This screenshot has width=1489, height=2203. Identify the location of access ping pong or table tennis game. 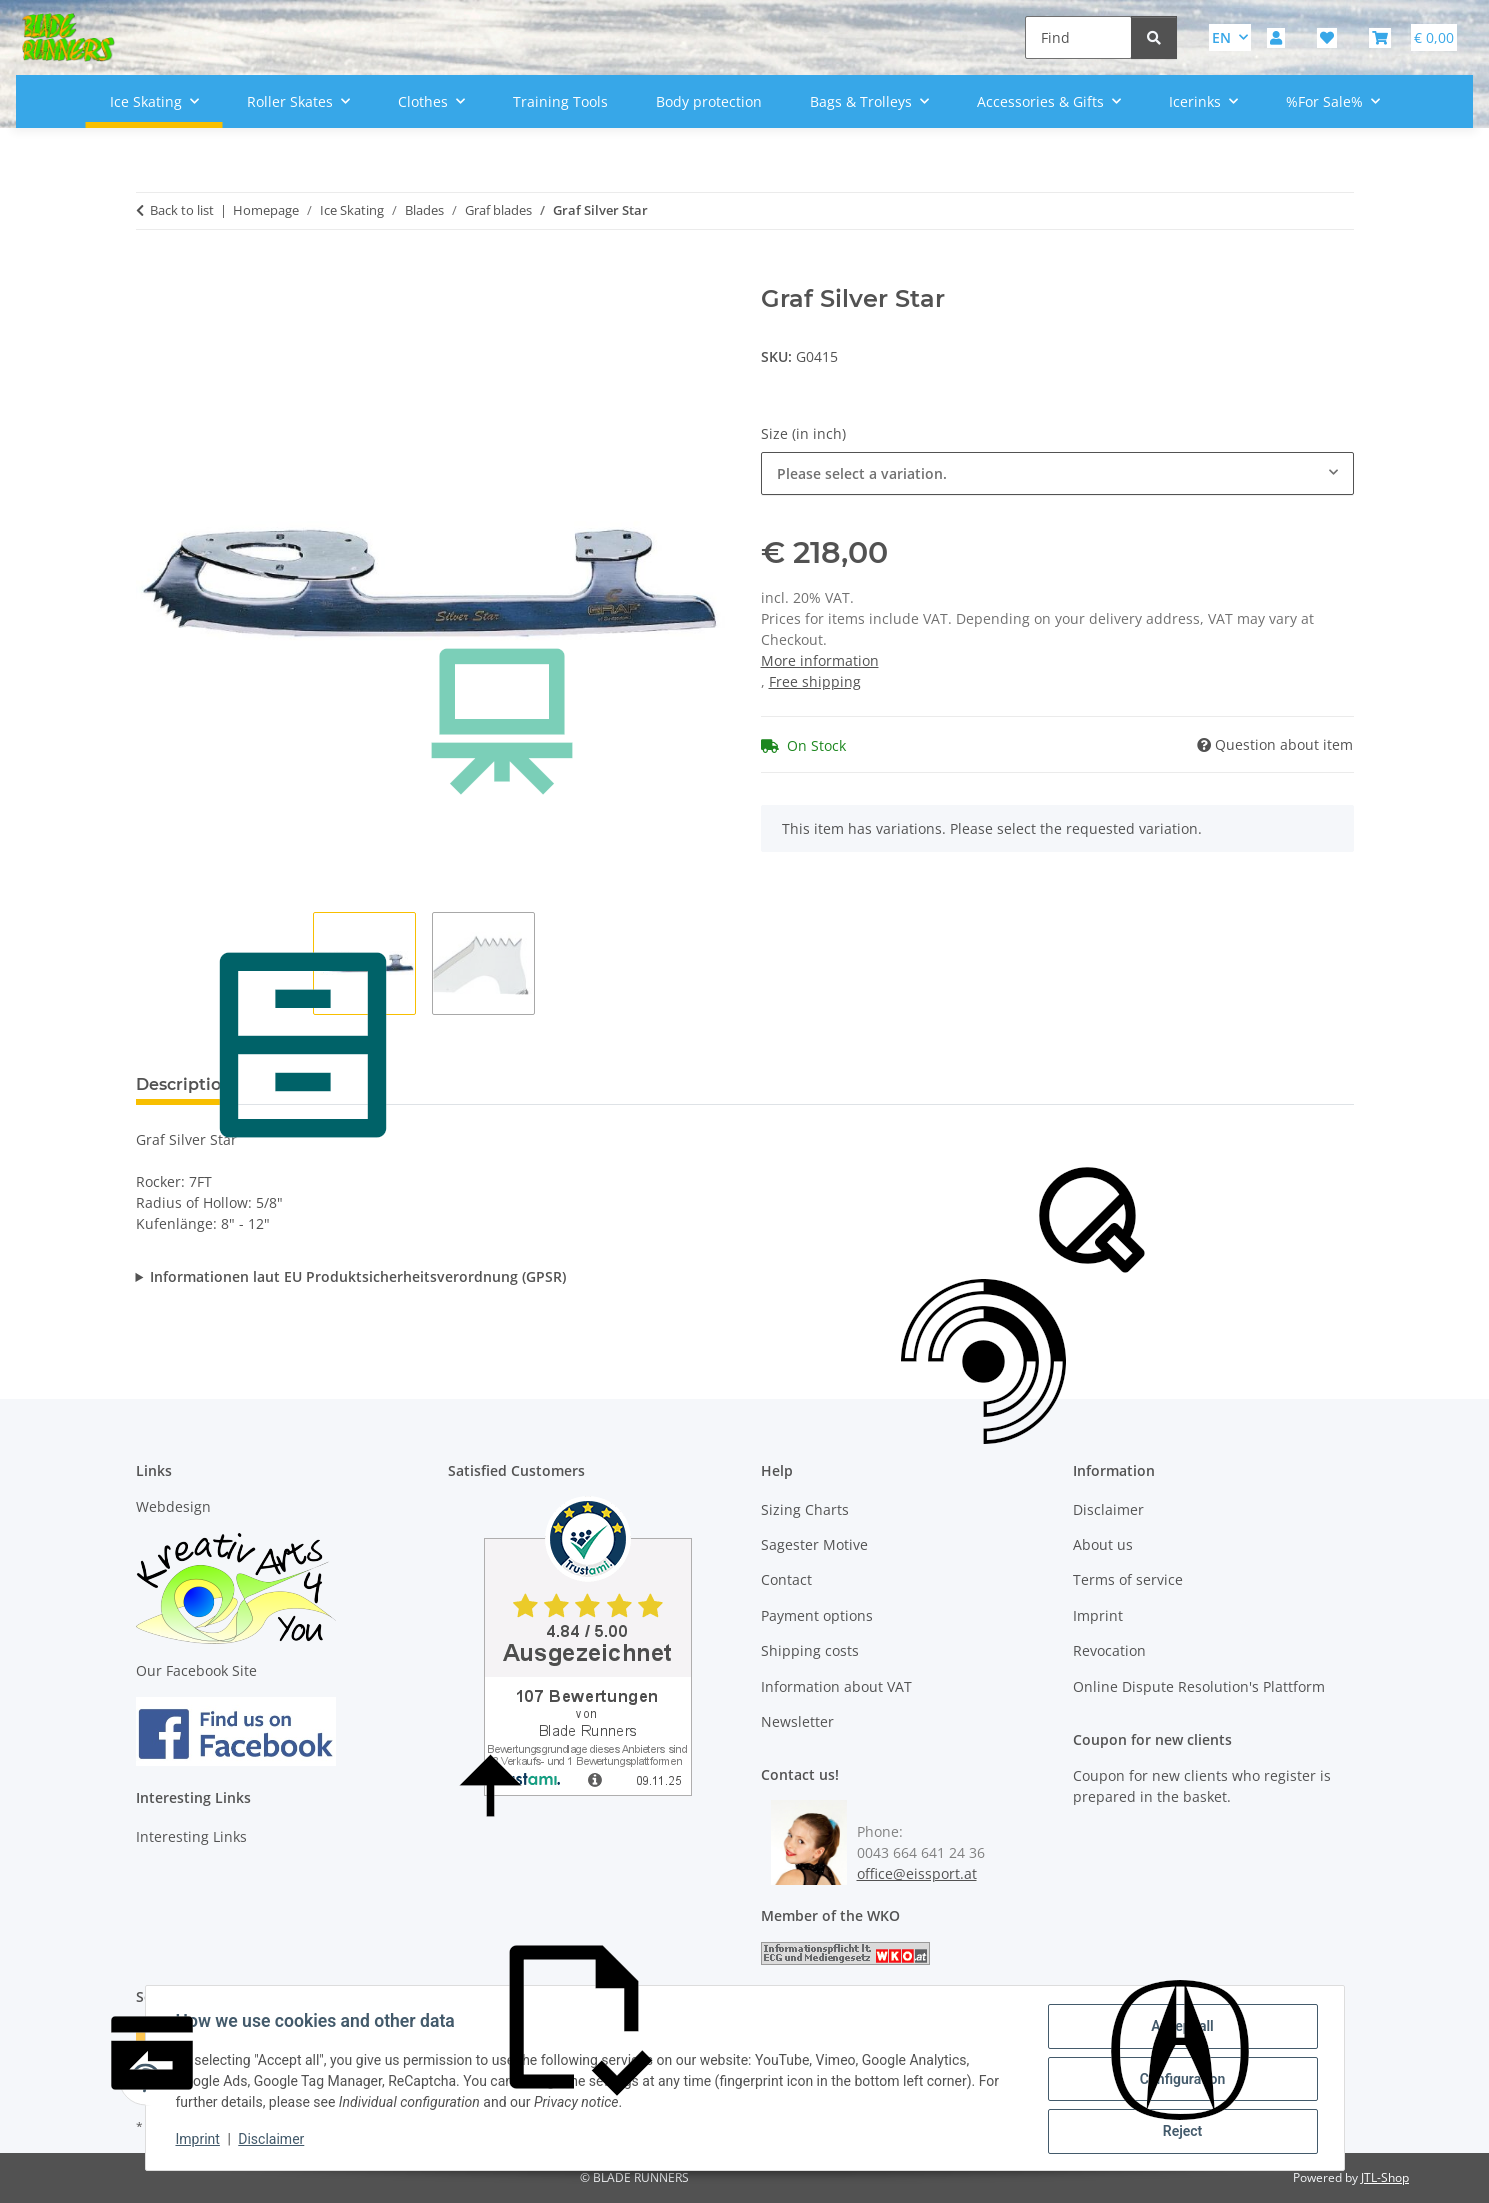
(1090, 1218).